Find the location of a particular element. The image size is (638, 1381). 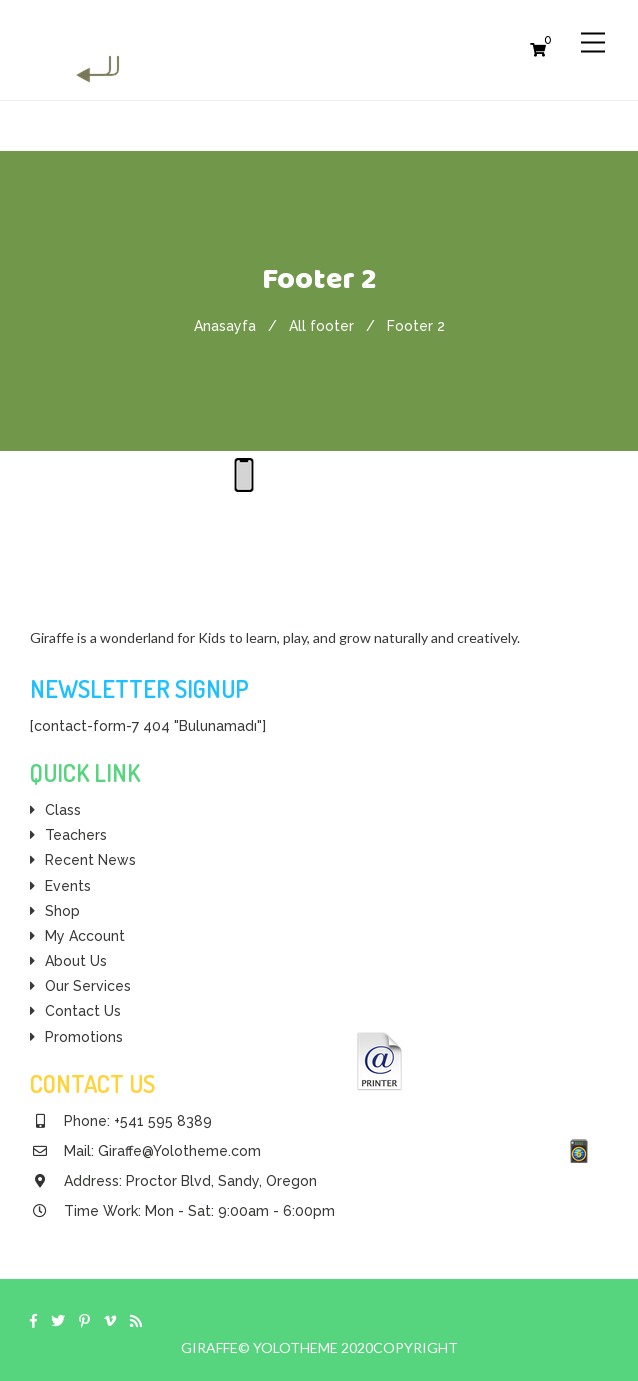

access RAID 6 storage configuration is located at coordinates (579, 1151).